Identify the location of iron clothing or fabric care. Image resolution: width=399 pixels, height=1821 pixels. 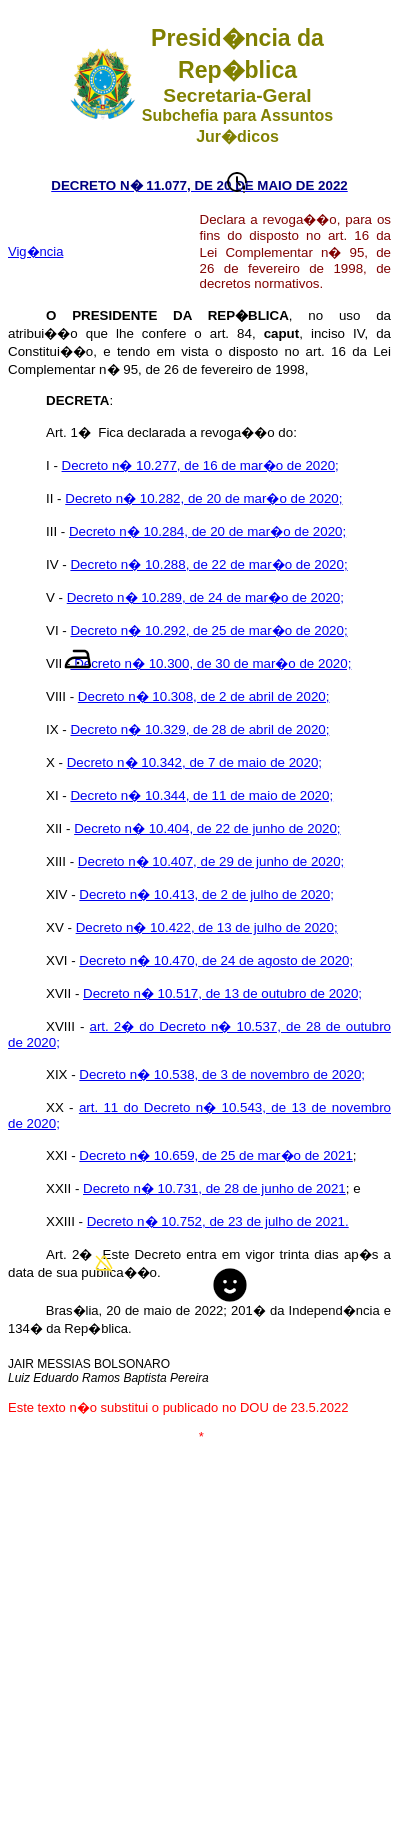
(78, 659).